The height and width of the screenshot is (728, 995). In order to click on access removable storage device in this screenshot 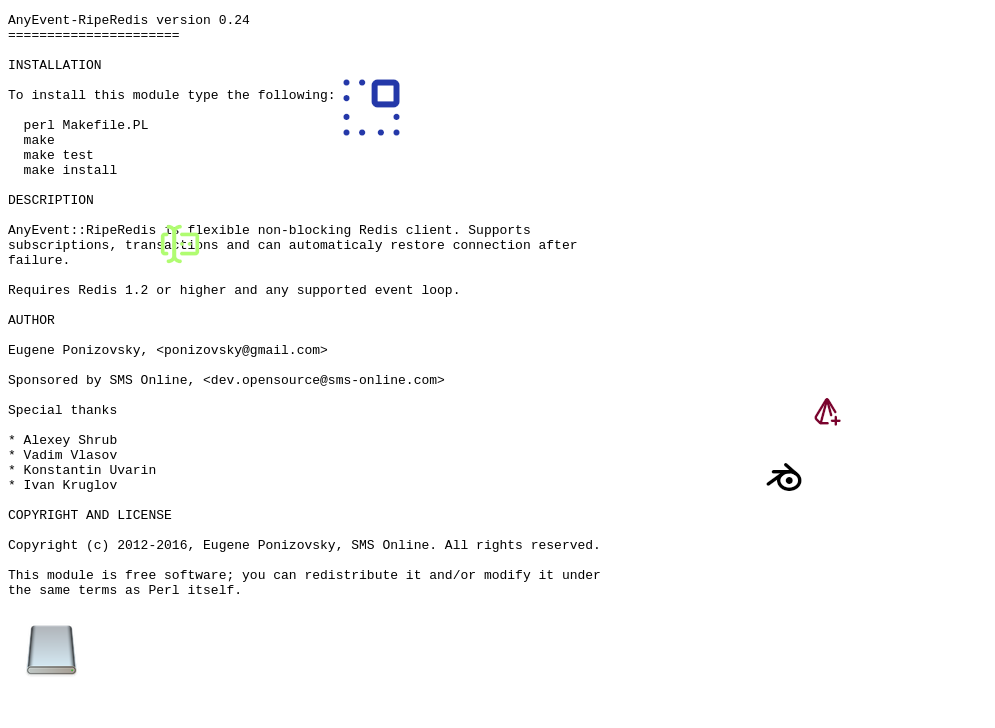, I will do `click(51, 650)`.